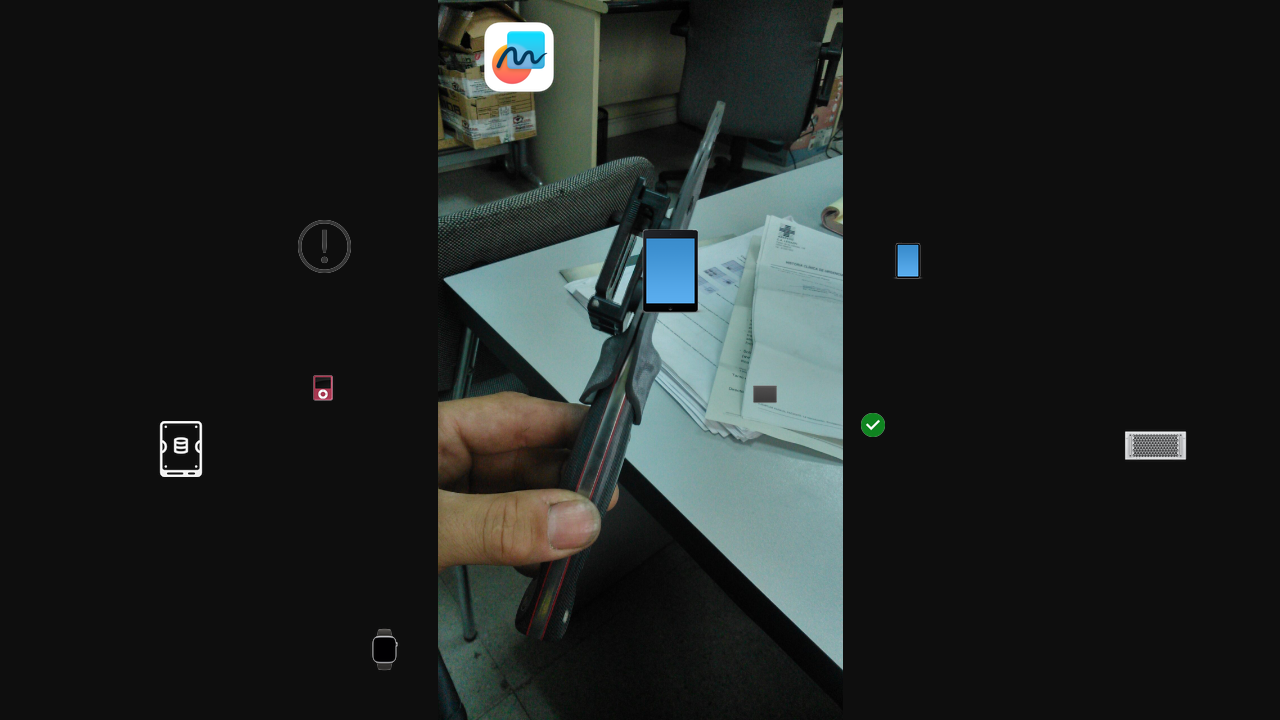  Describe the element at coordinates (873, 425) in the screenshot. I see `confirm or accept a calculation` at that location.